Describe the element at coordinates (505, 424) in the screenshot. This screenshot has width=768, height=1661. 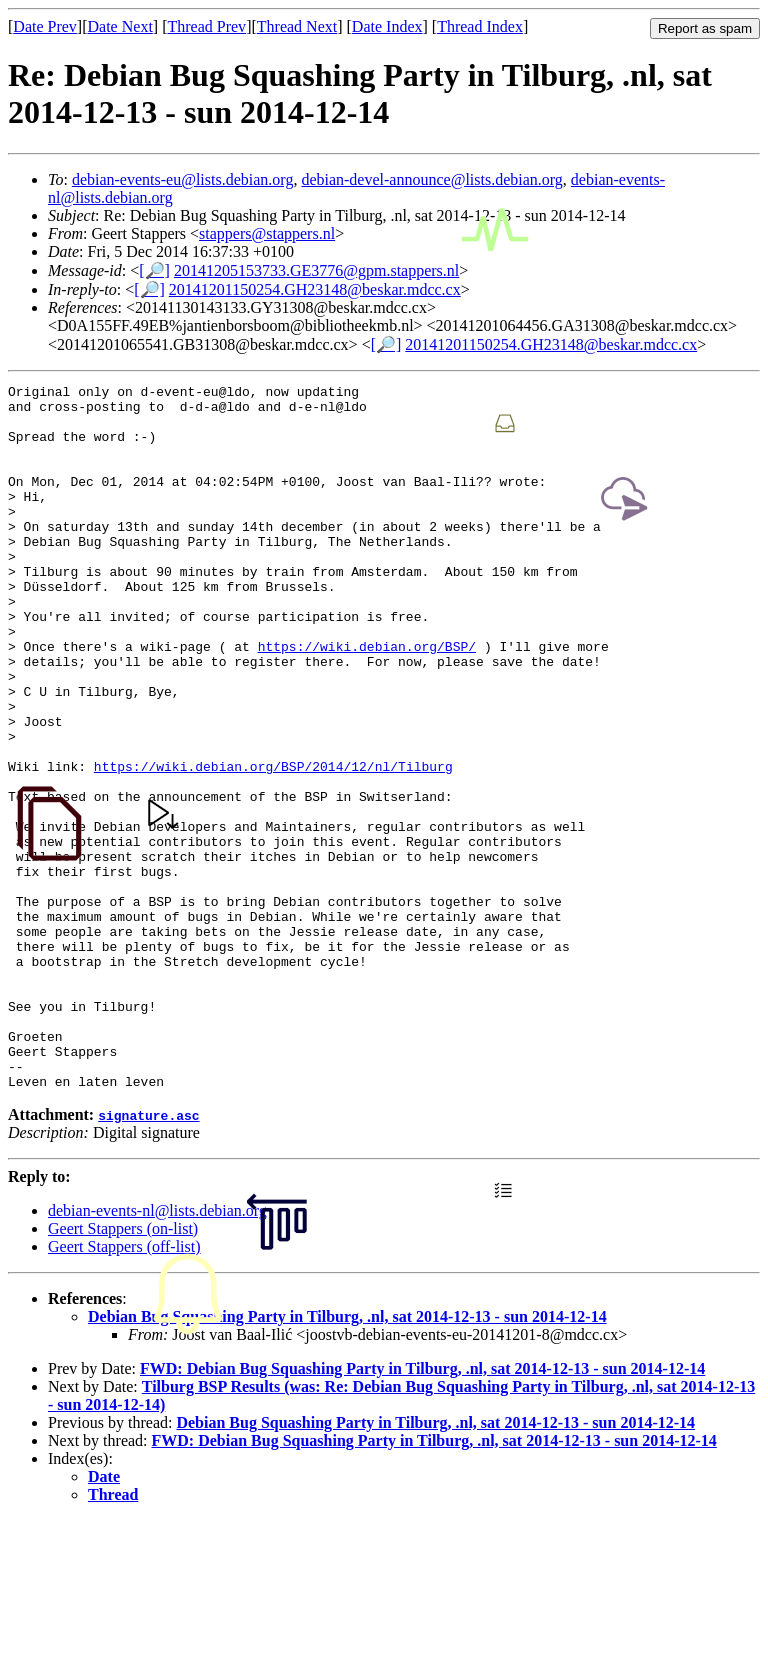
I see `view your inbox messages` at that location.